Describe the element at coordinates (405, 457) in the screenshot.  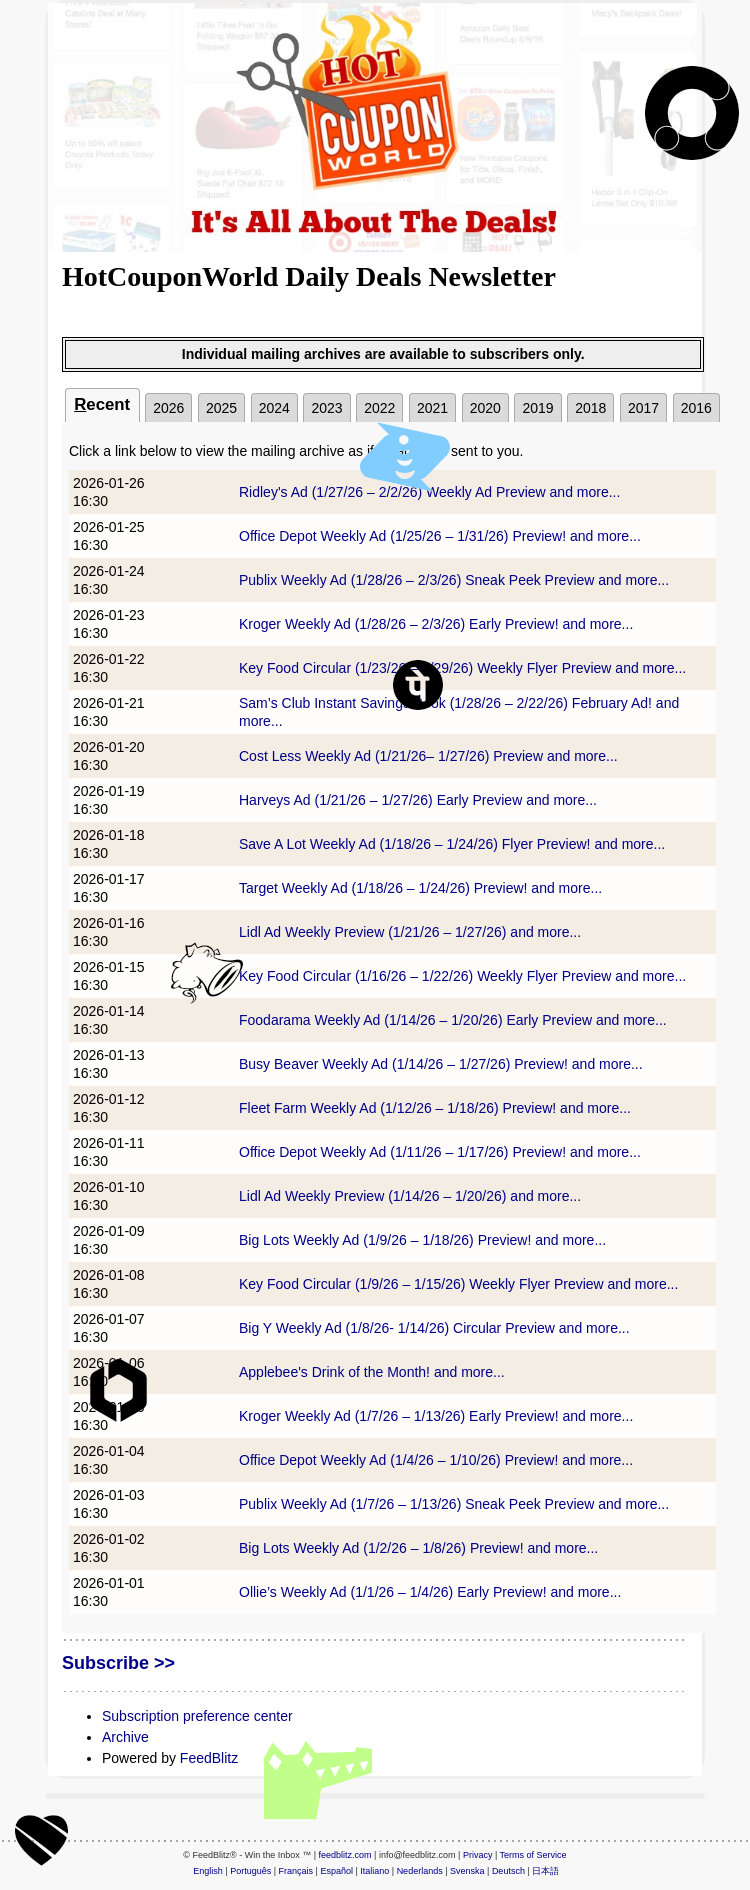
I see `open the Boost mobile app` at that location.